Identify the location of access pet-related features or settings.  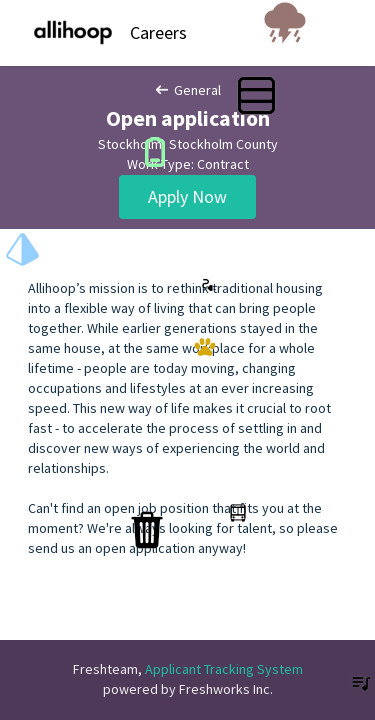
(205, 347).